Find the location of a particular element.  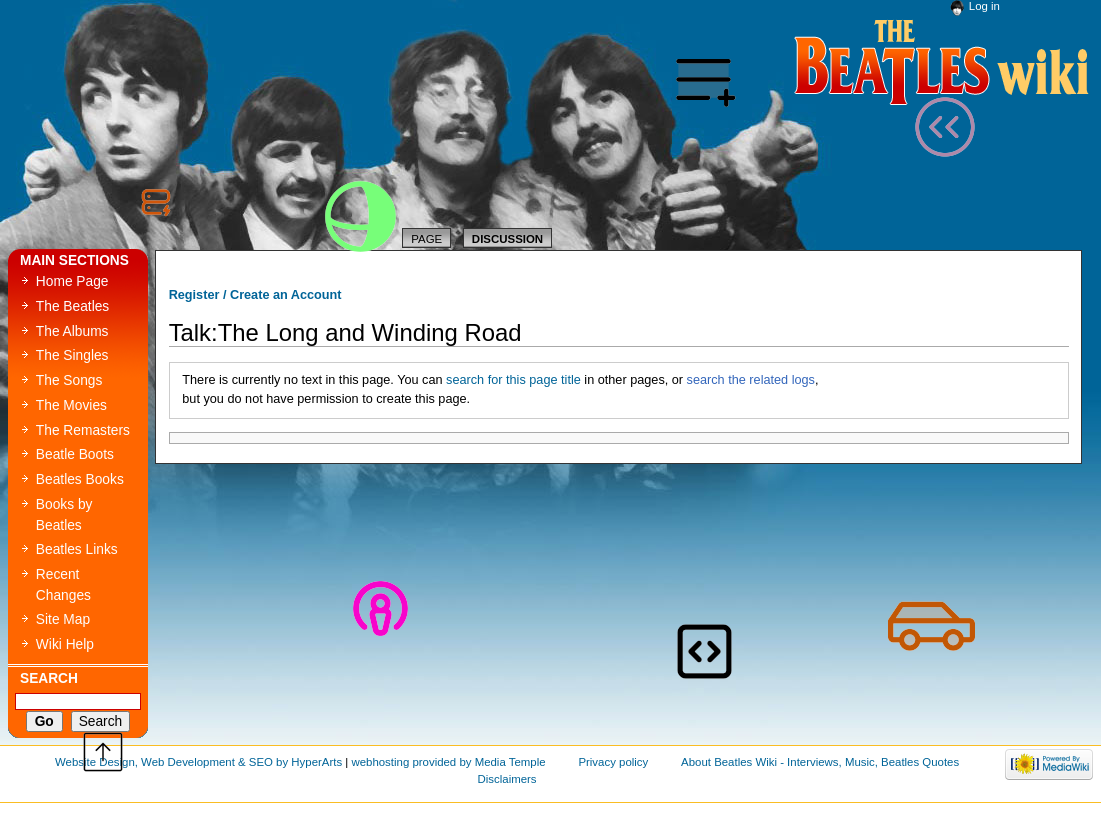

open Apple Podcasts app is located at coordinates (380, 608).